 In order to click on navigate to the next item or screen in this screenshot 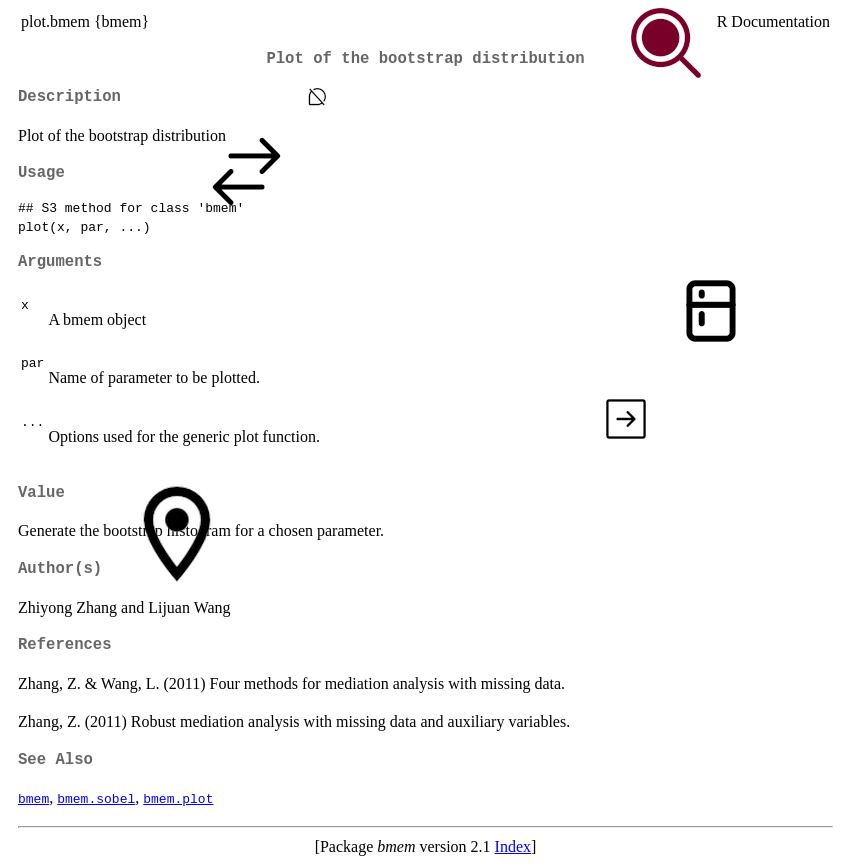, I will do `click(626, 419)`.